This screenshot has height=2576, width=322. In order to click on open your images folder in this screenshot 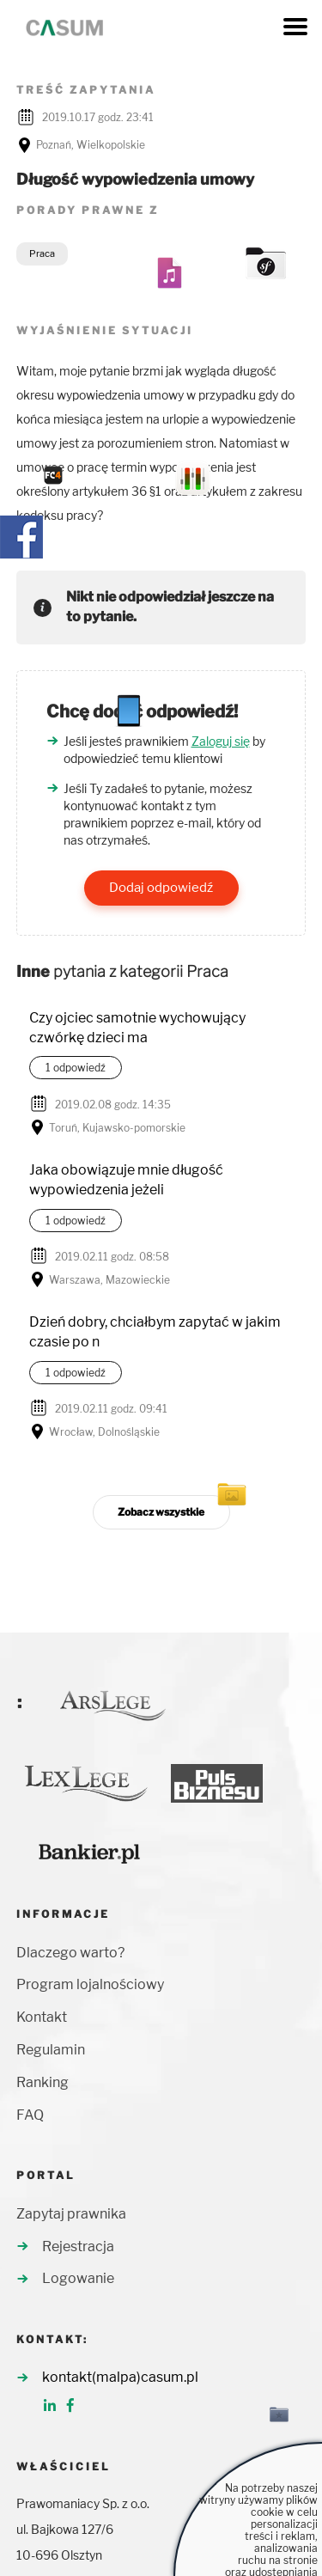, I will do `click(232, 1494)`.